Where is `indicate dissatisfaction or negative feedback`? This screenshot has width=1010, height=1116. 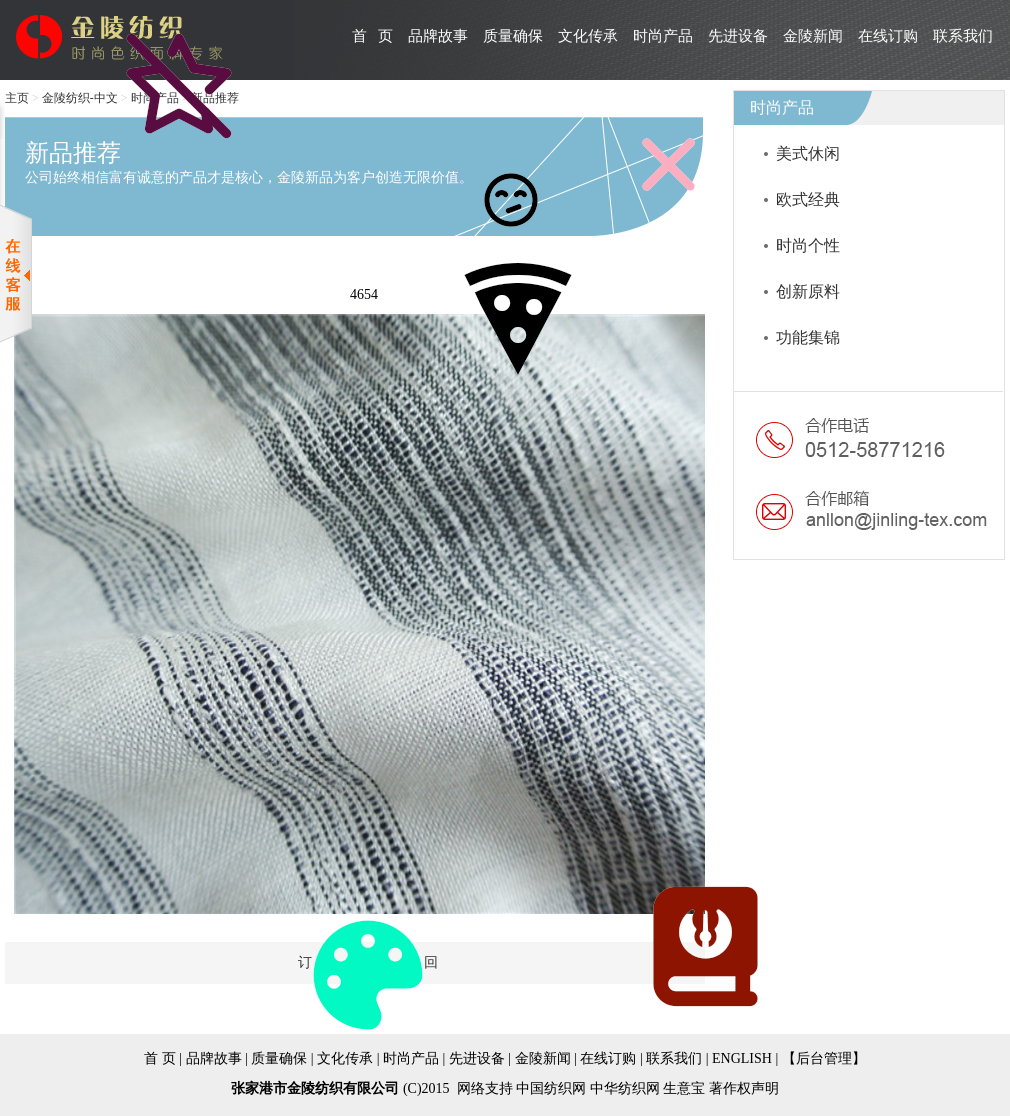
indicate dissatisfaction or negative feedback is located at coordinates (511, 200).